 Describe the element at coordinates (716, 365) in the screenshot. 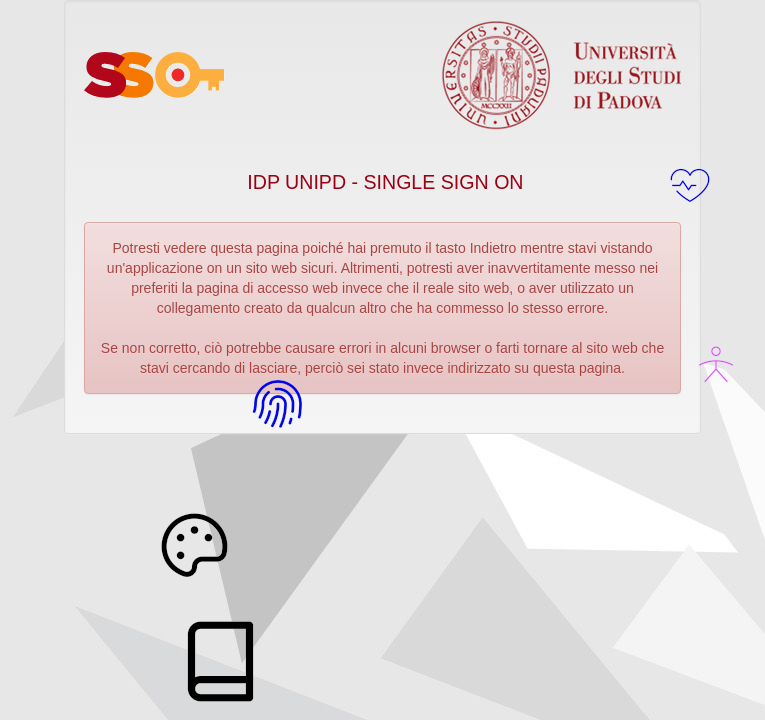

I see `view user profile` at that location.